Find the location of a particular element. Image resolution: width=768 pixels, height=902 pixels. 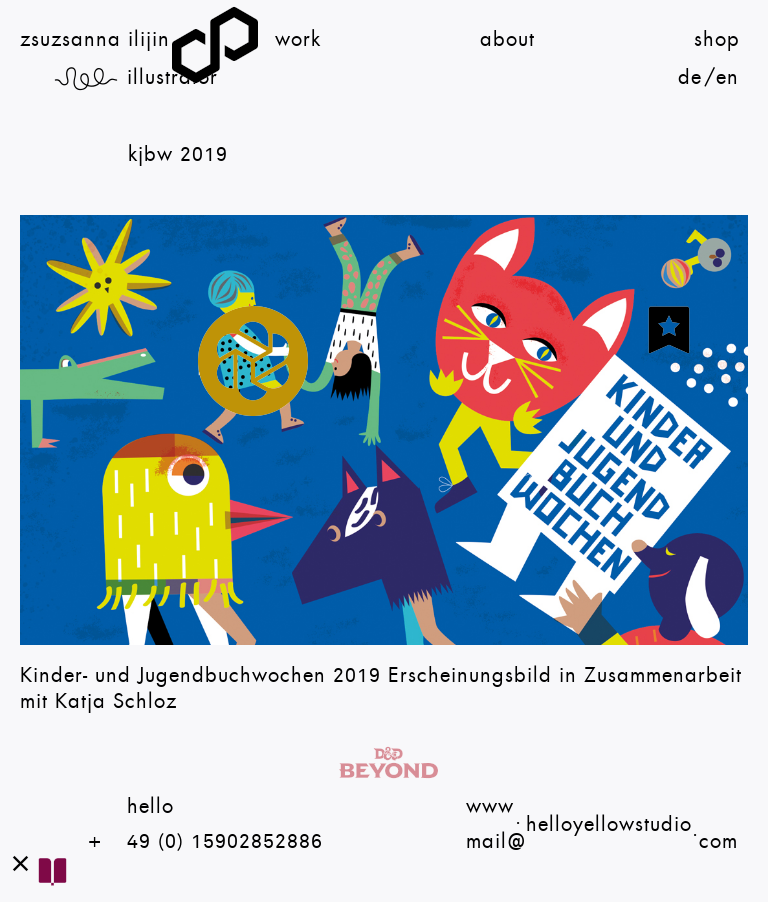

save item to favorites is located at coordinates (669, 329).